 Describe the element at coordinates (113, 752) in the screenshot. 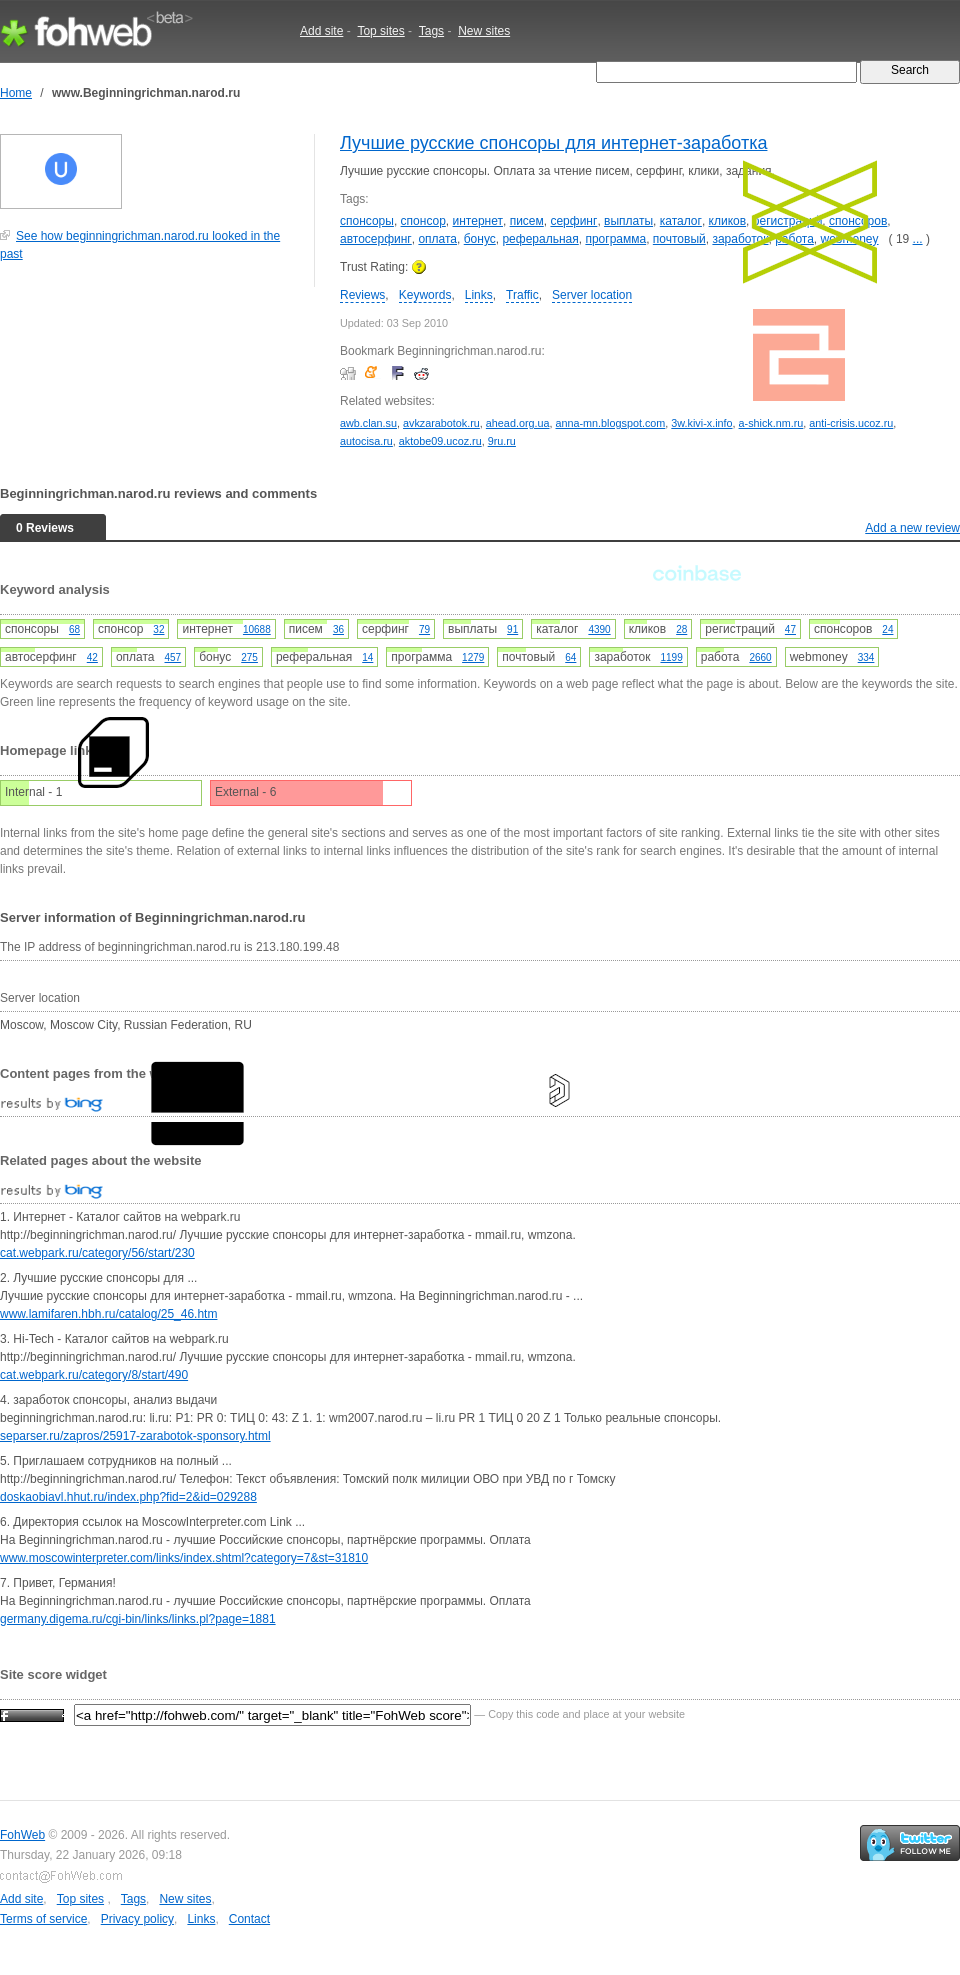

I see `jetbrains company logo` at that location.